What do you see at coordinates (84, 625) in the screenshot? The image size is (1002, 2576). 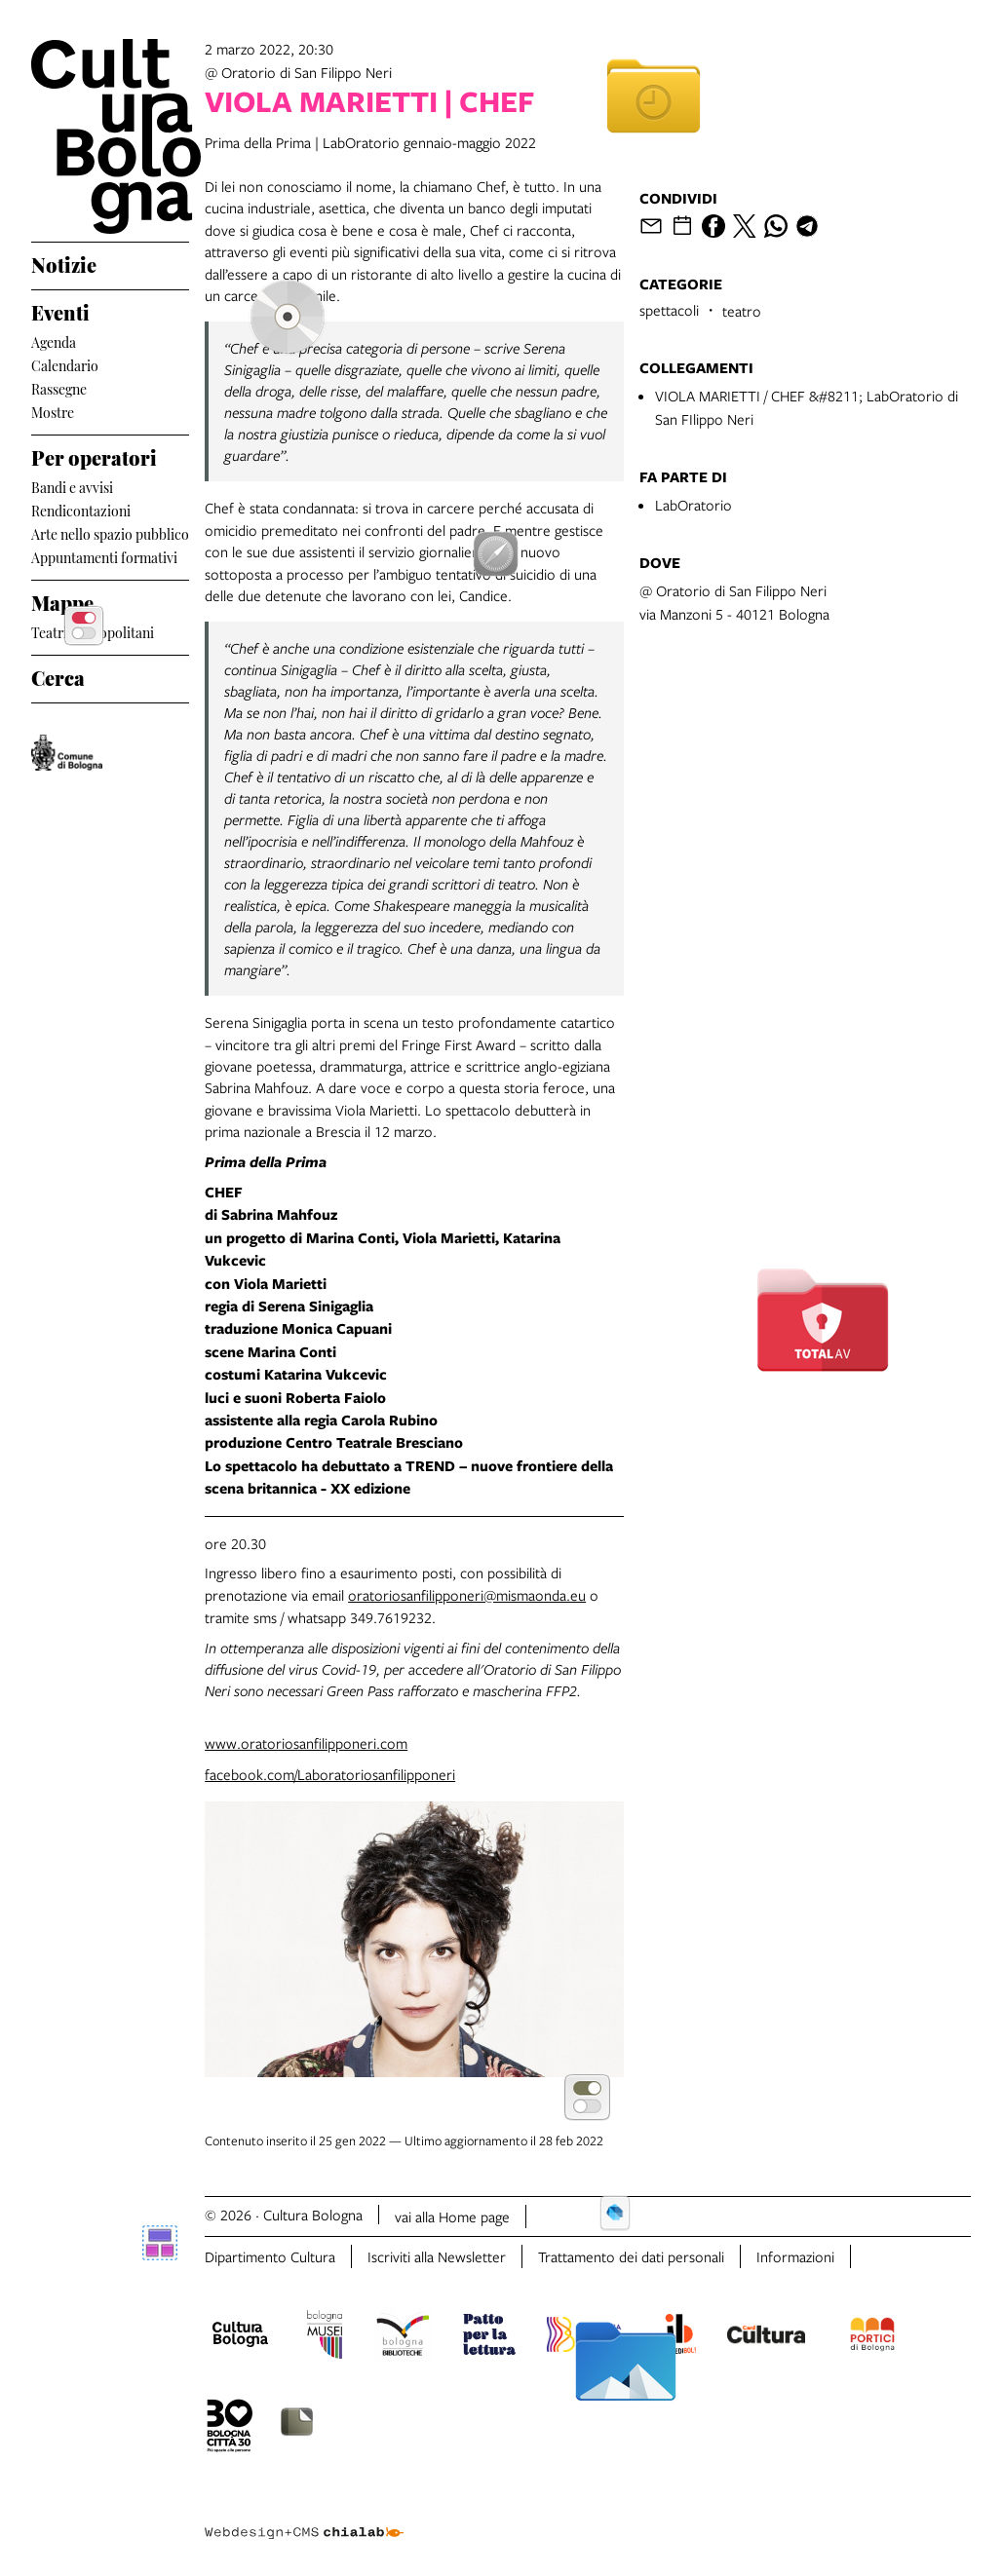 I see `open system tweaks or settings customization` at bounding box center [84, 625].